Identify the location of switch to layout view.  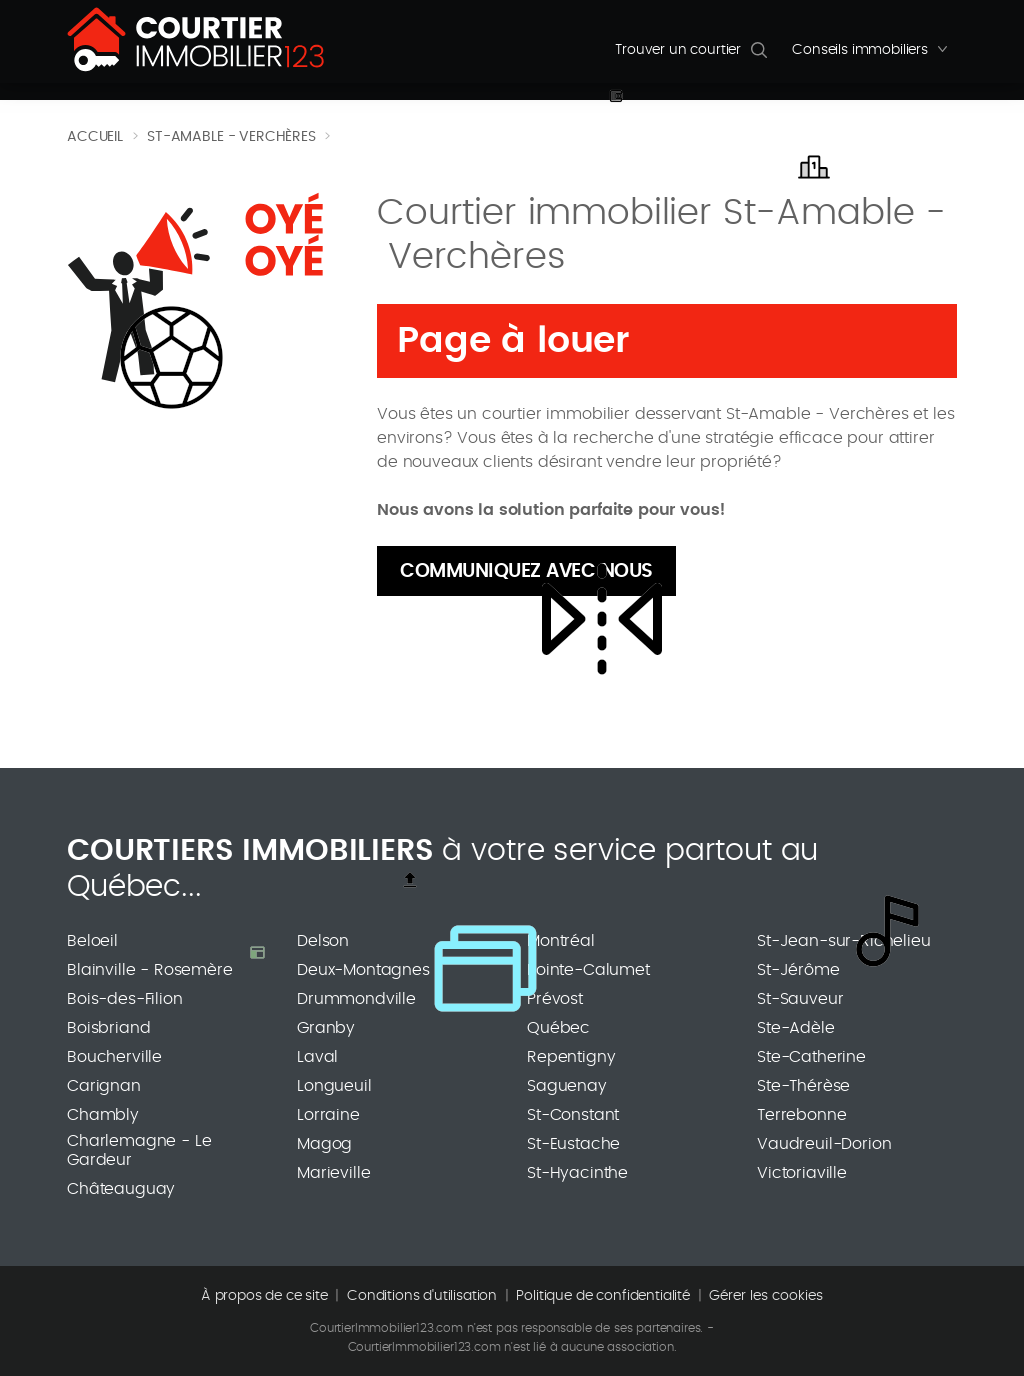
(257, 952).